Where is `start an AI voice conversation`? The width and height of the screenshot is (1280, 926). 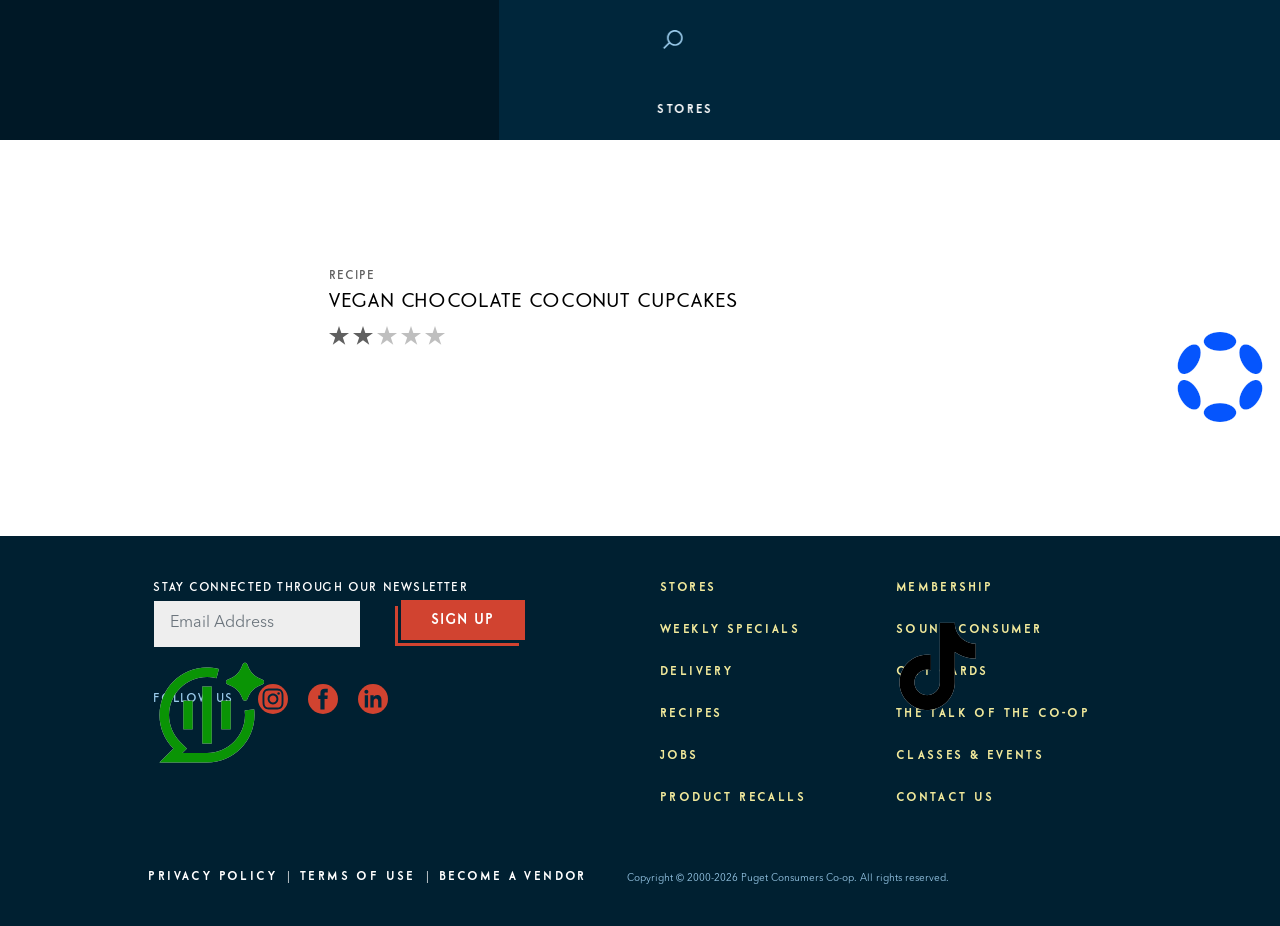 start an AI voice conversation is located at coordinates (207, 715).